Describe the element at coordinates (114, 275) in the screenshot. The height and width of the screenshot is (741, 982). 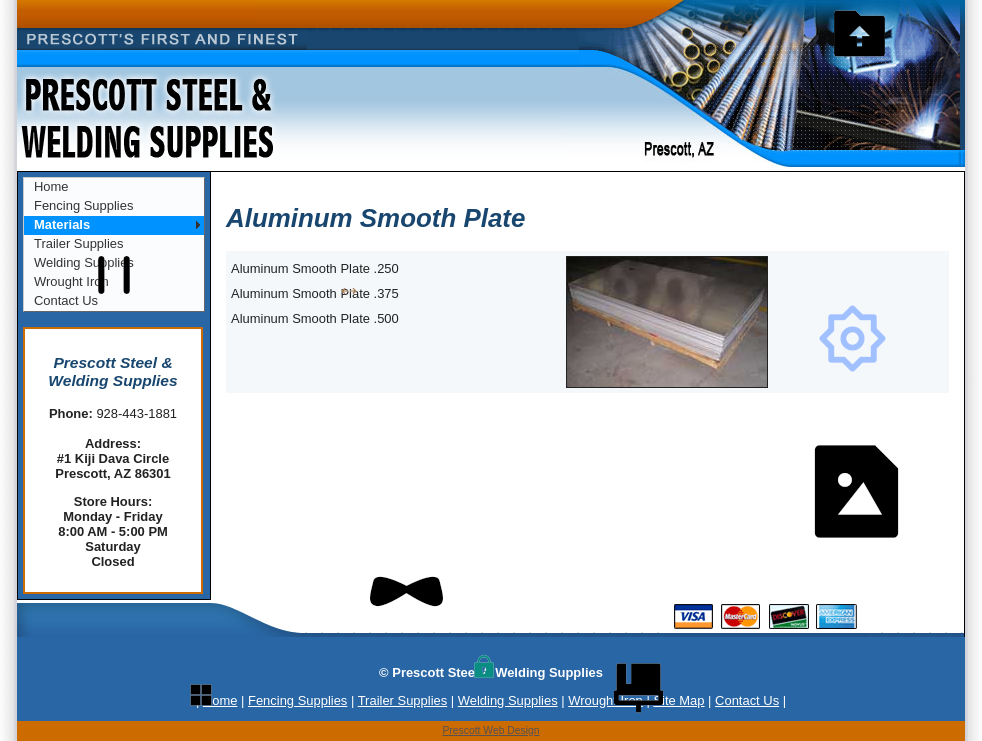
I see `pause media playback` at that location.